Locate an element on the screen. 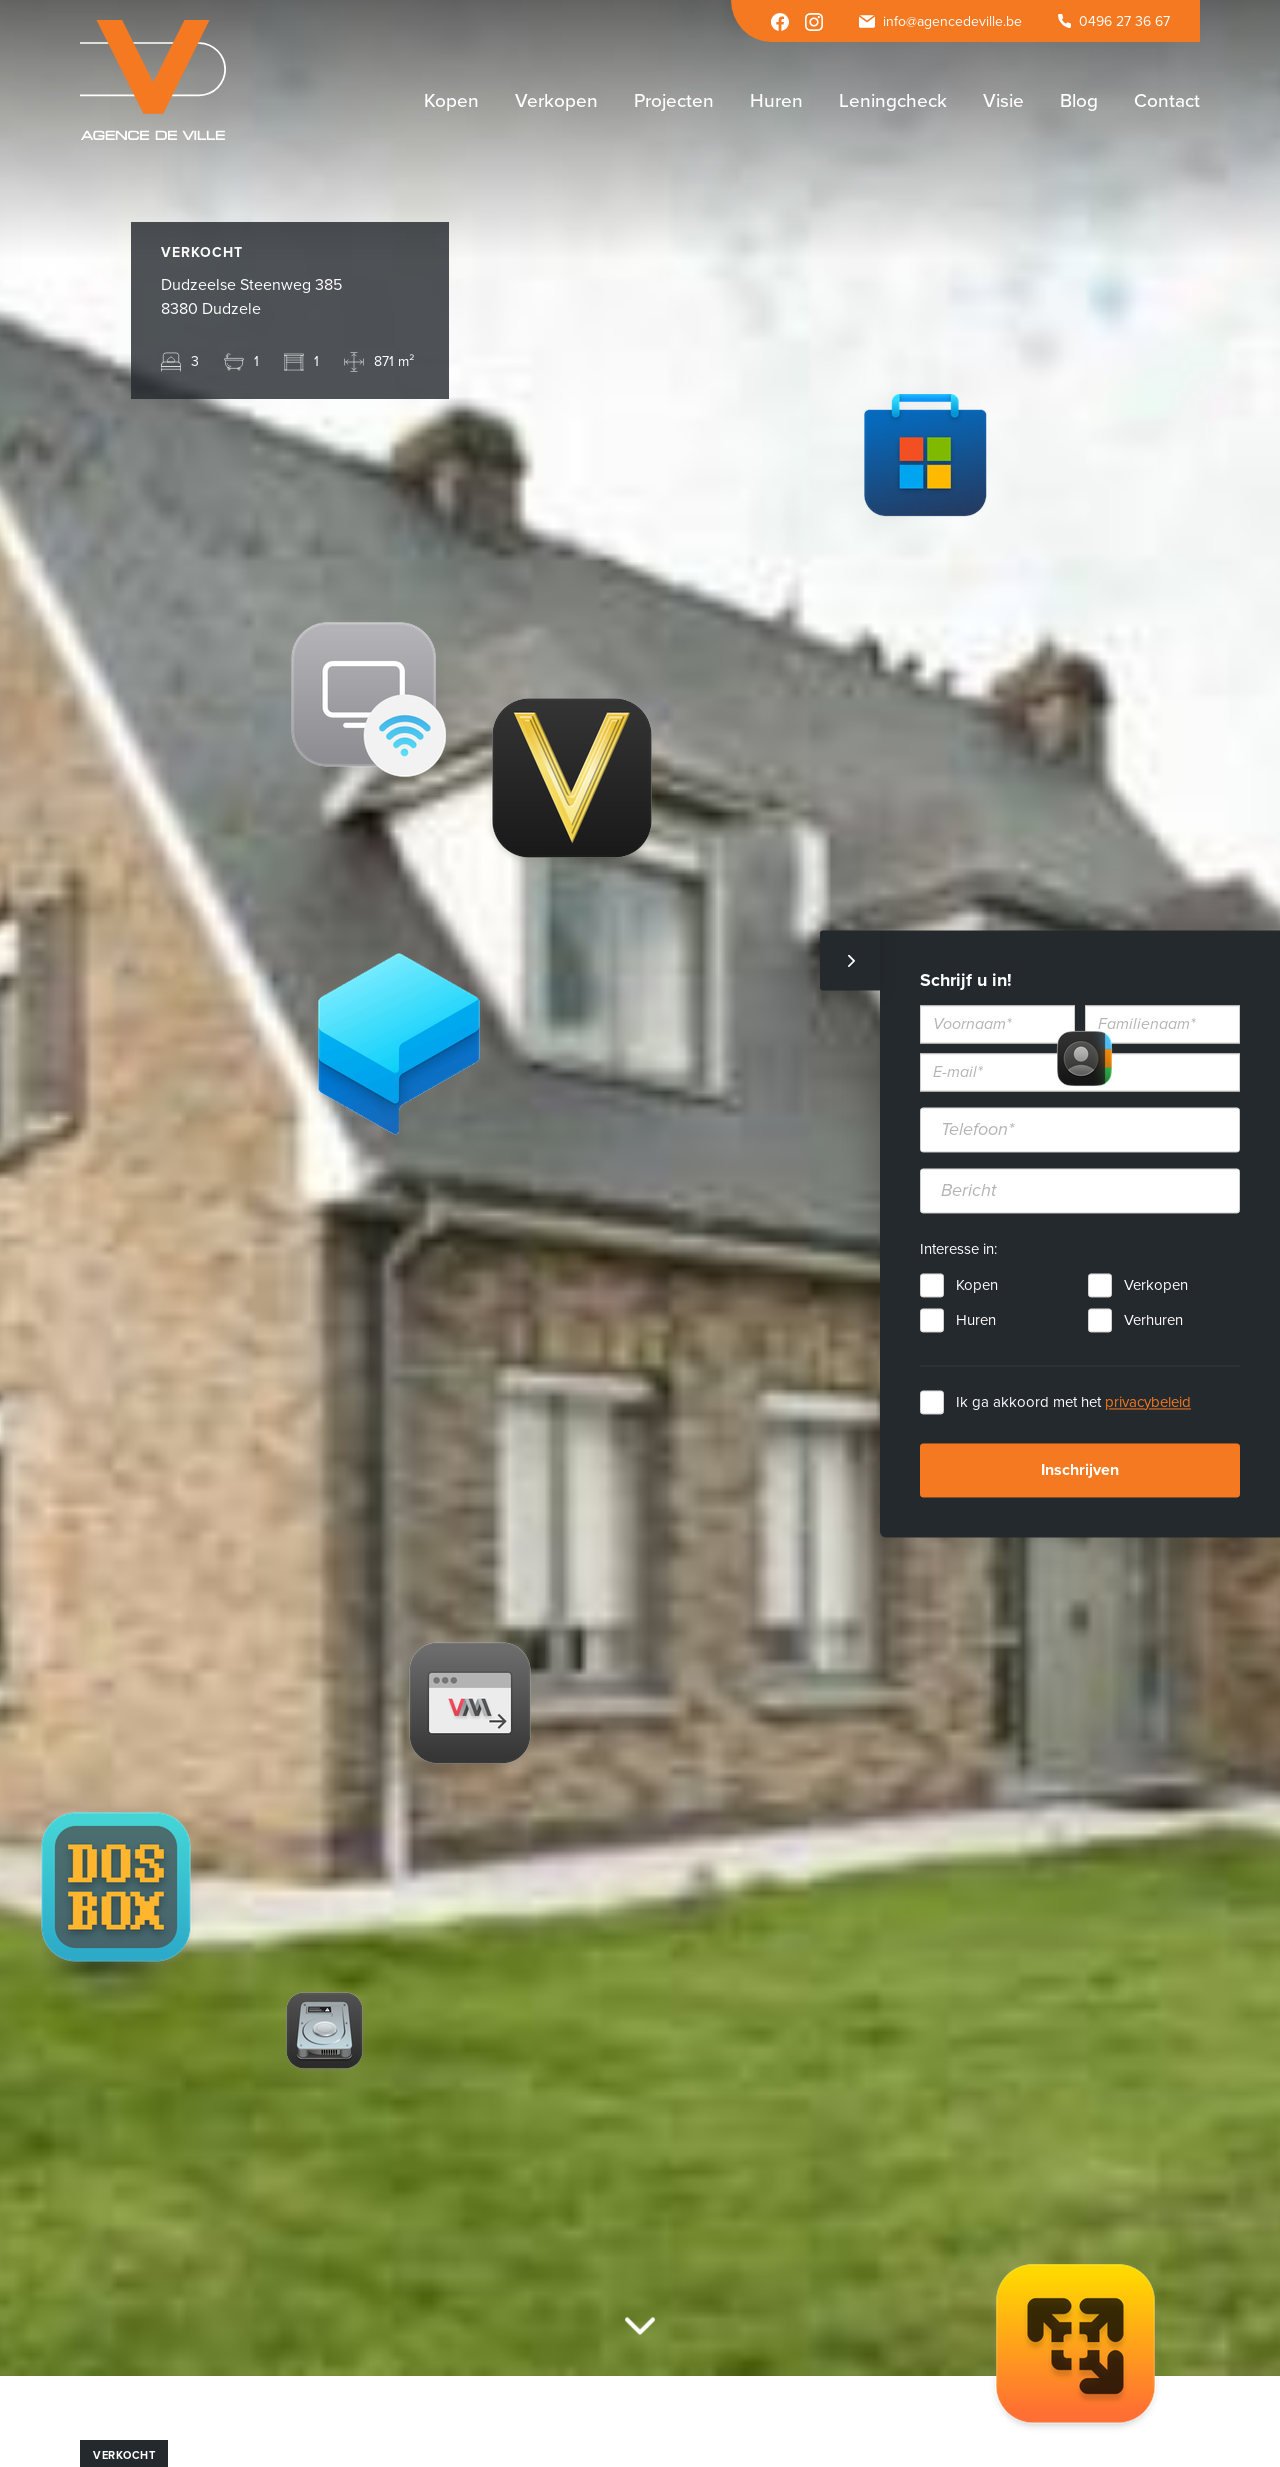  open the assistant app is located at coordinates (399, 1045).